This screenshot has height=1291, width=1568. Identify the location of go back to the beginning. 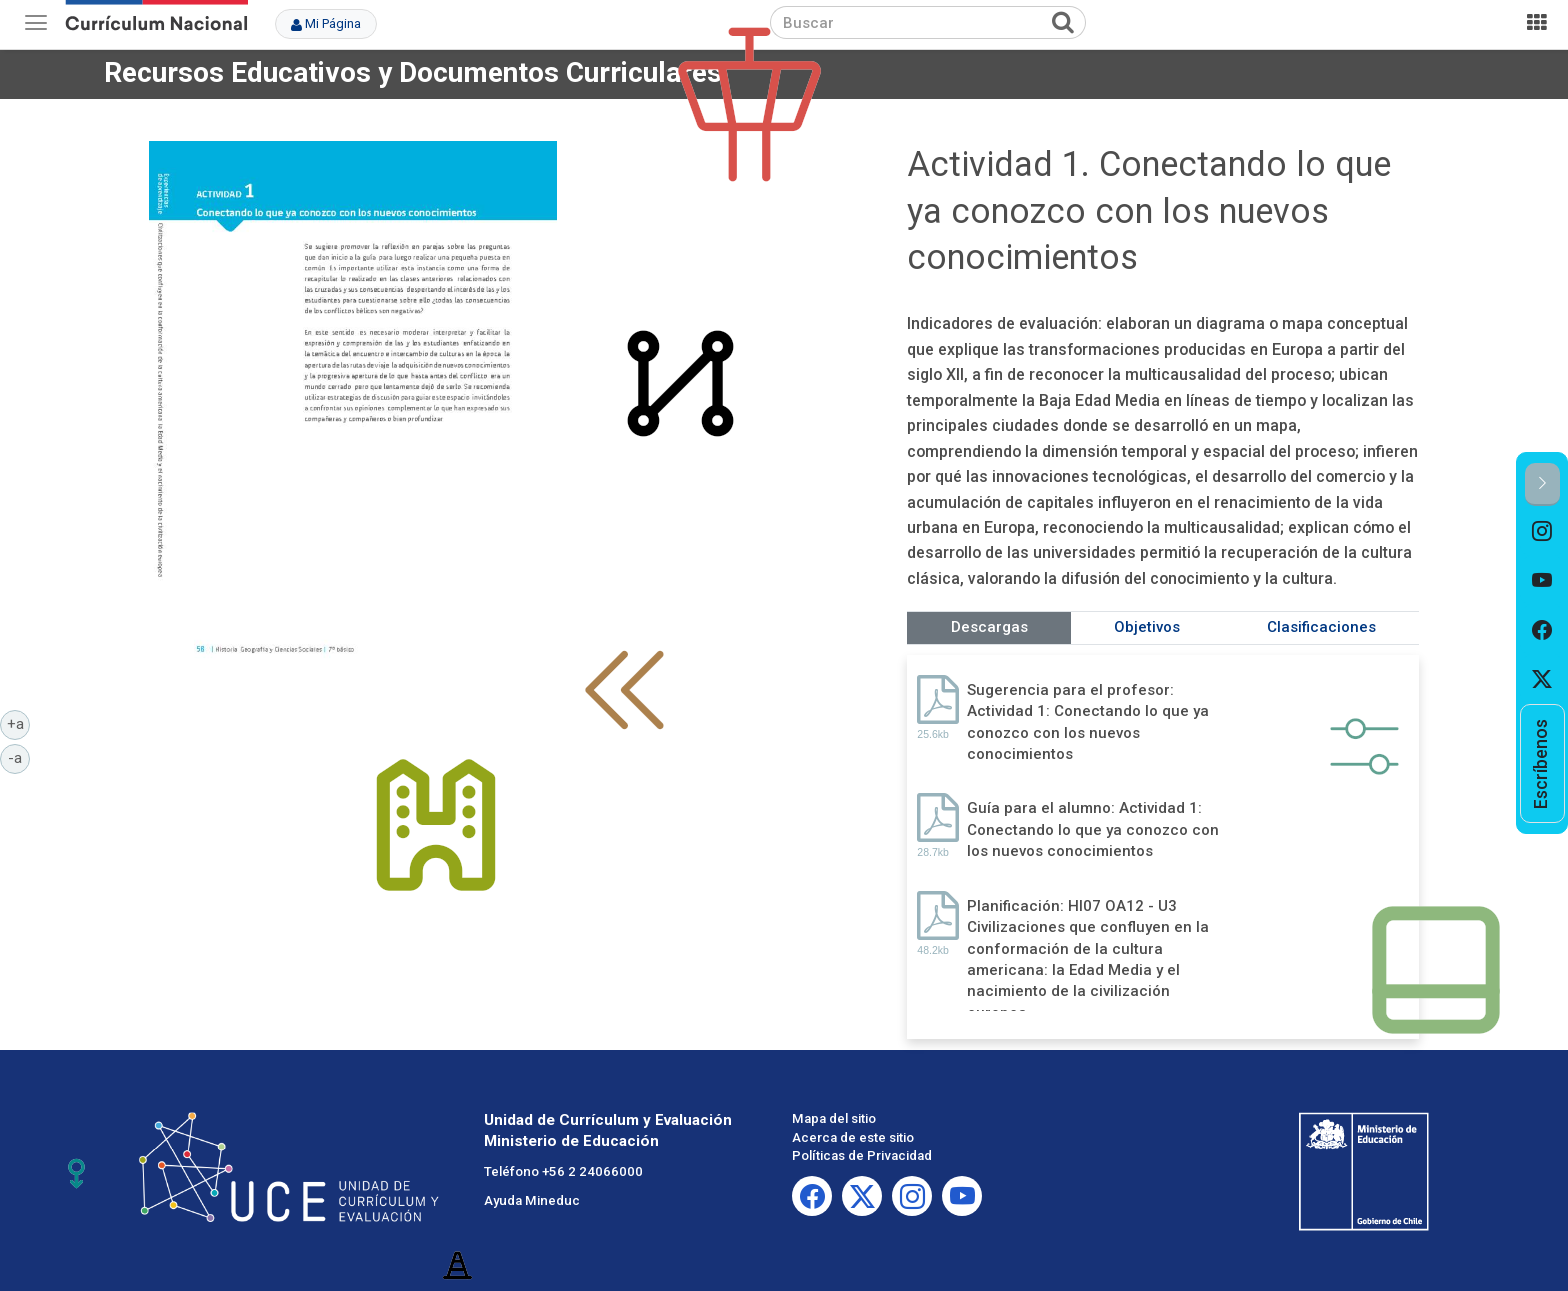
(628, 690).